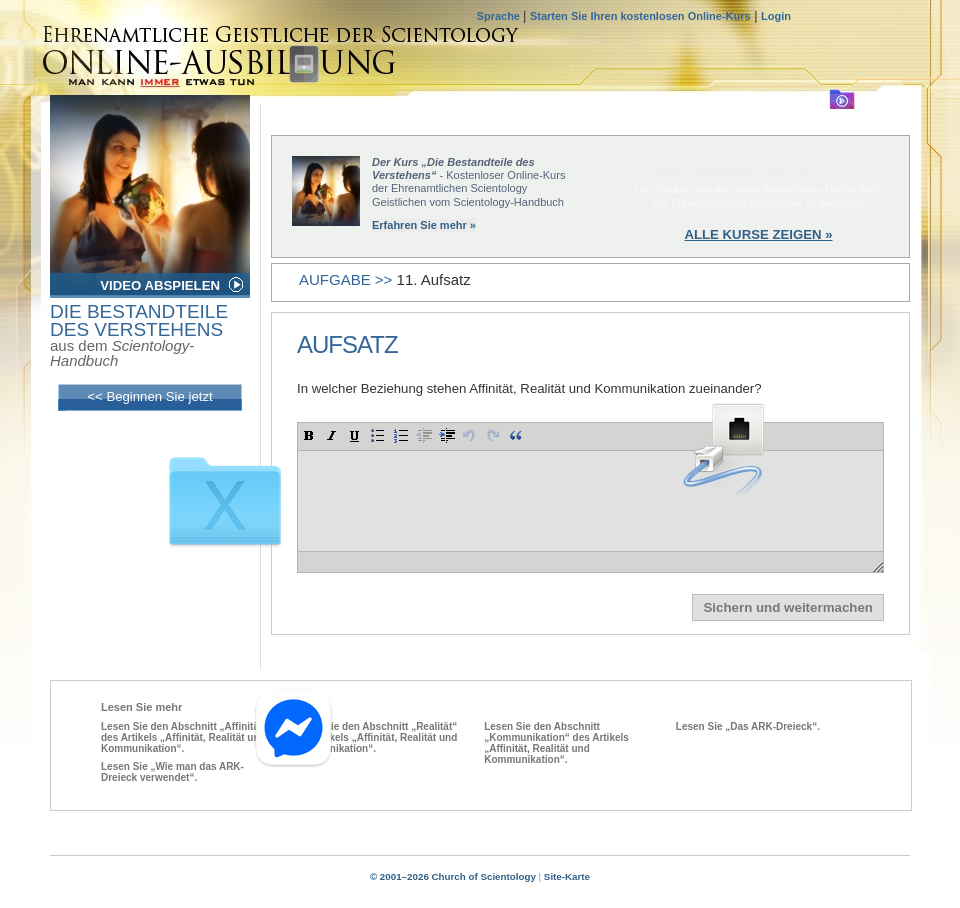  Describe the element at coordinates (842, 100) in the screenshot. I see `open folder containing Anghami music files` at that location.